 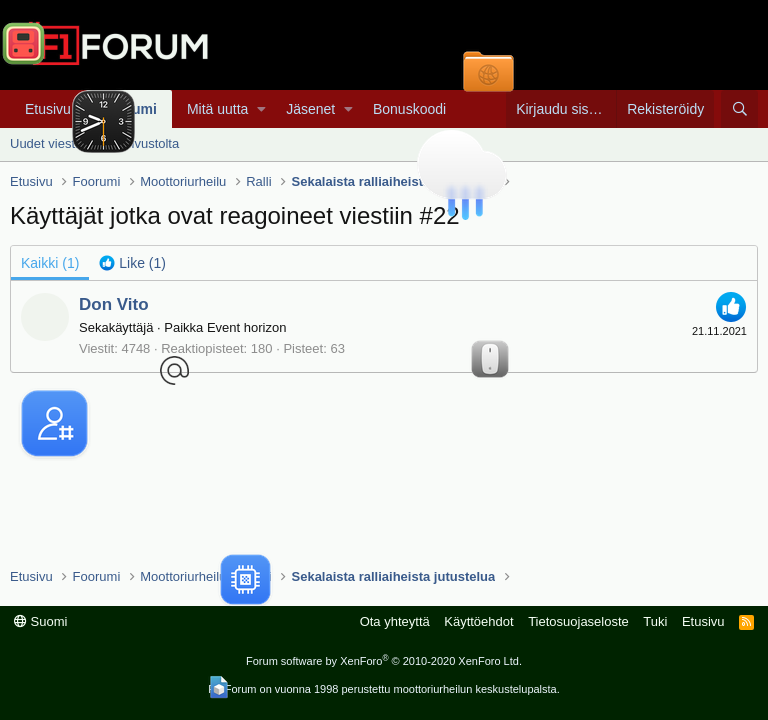 I want to click on access administrator or sudo user preferences, so click(x=54, y=424).